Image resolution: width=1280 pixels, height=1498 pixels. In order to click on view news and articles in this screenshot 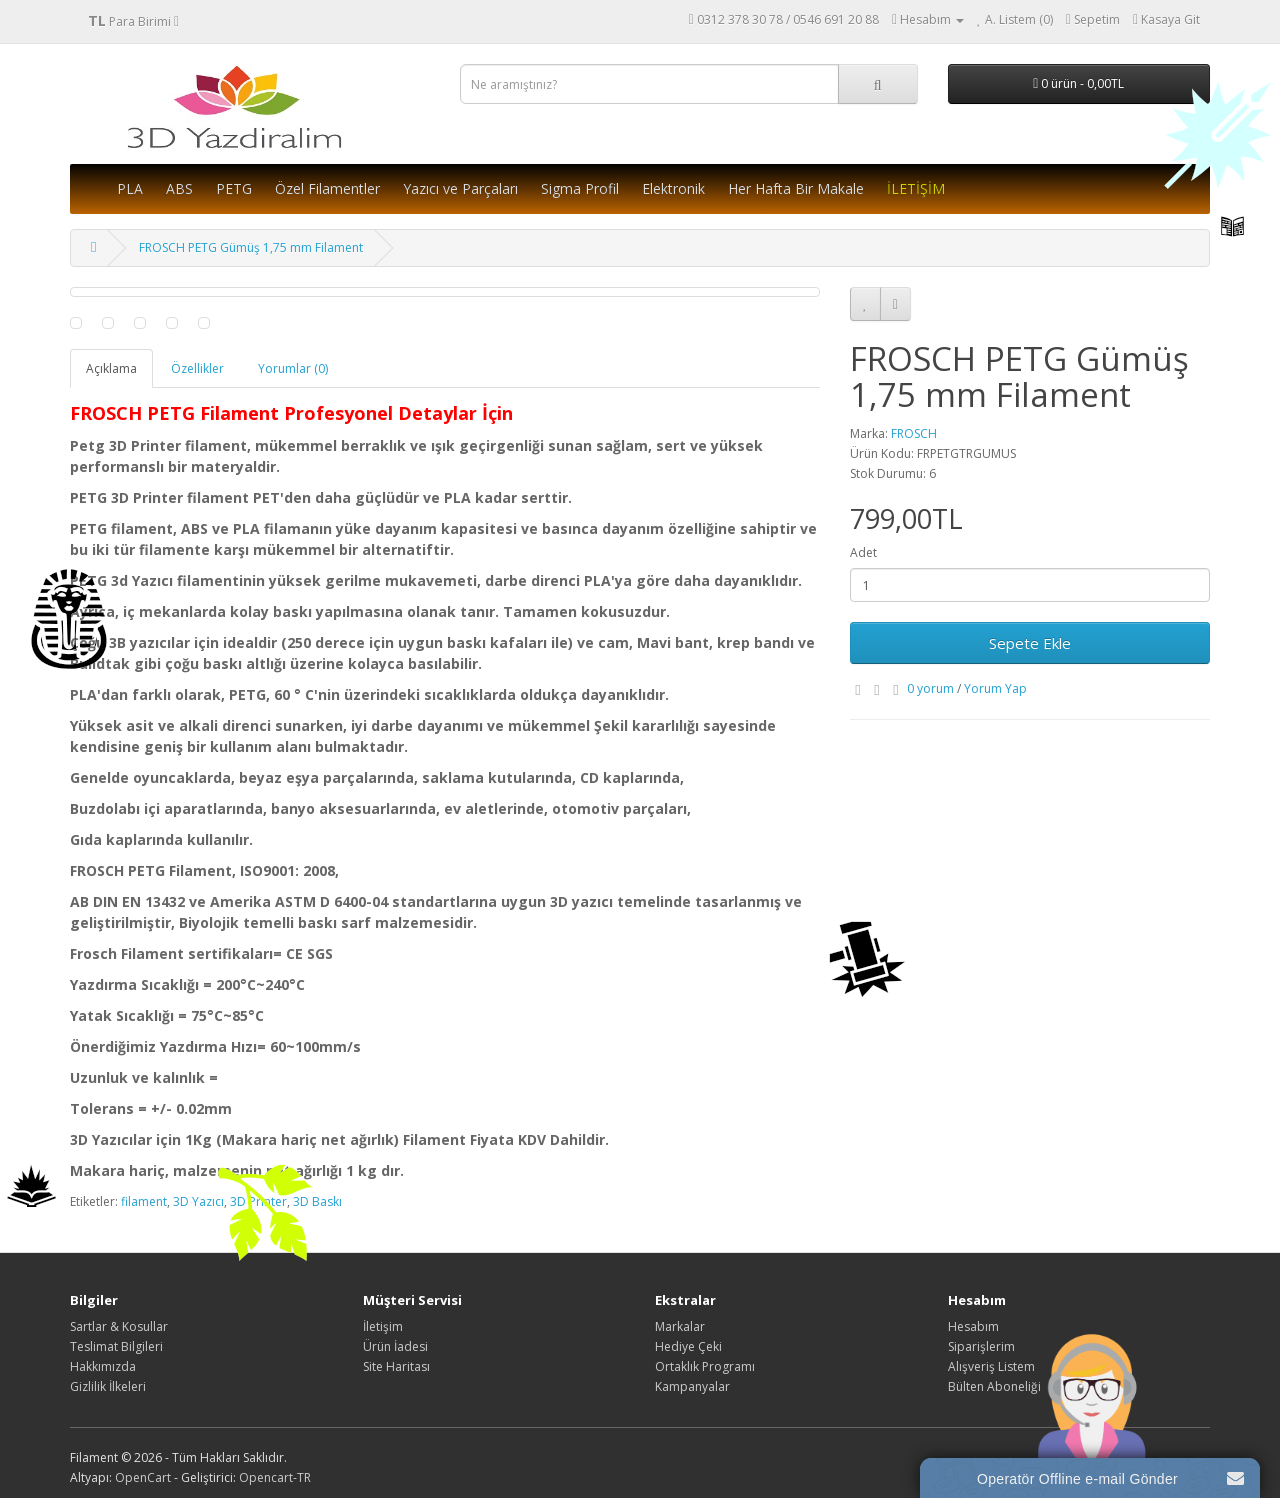, I will do `click(1232, 226)`.